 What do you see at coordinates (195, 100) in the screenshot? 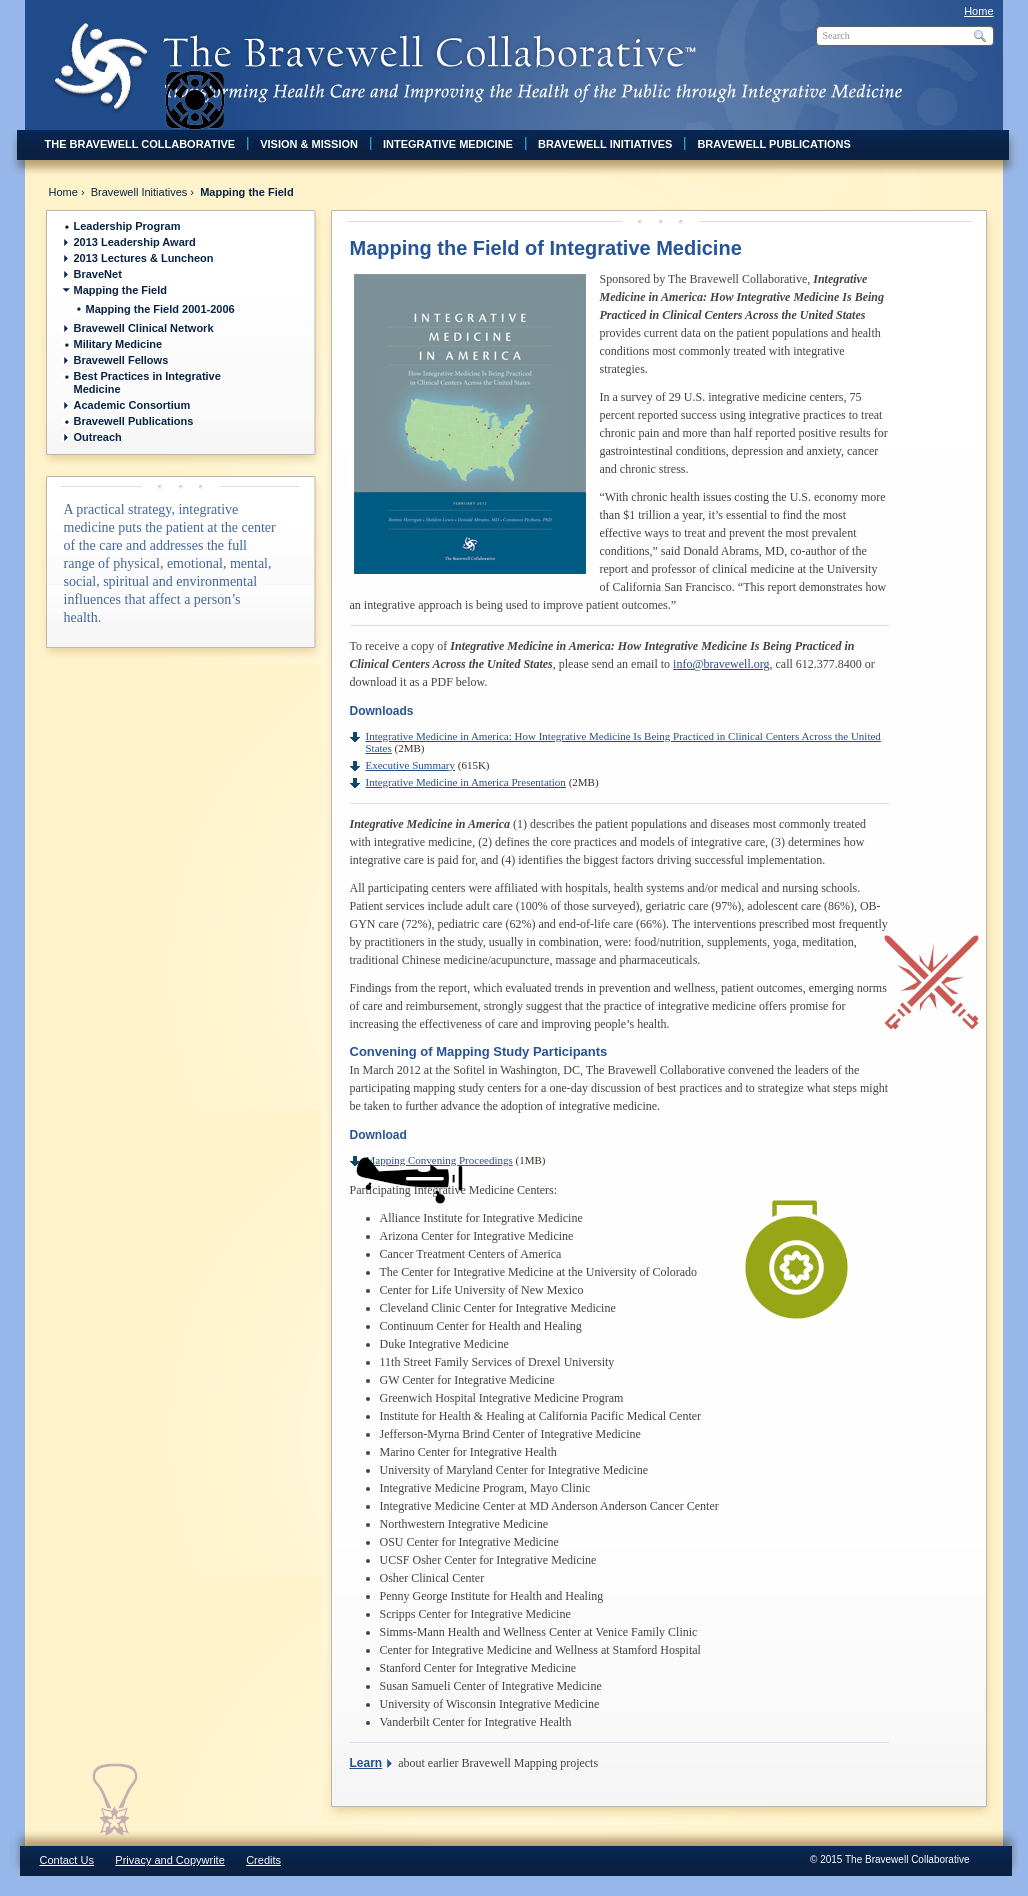
I see `abstract game achievement or badge icon` at bounding box center [195, 100].